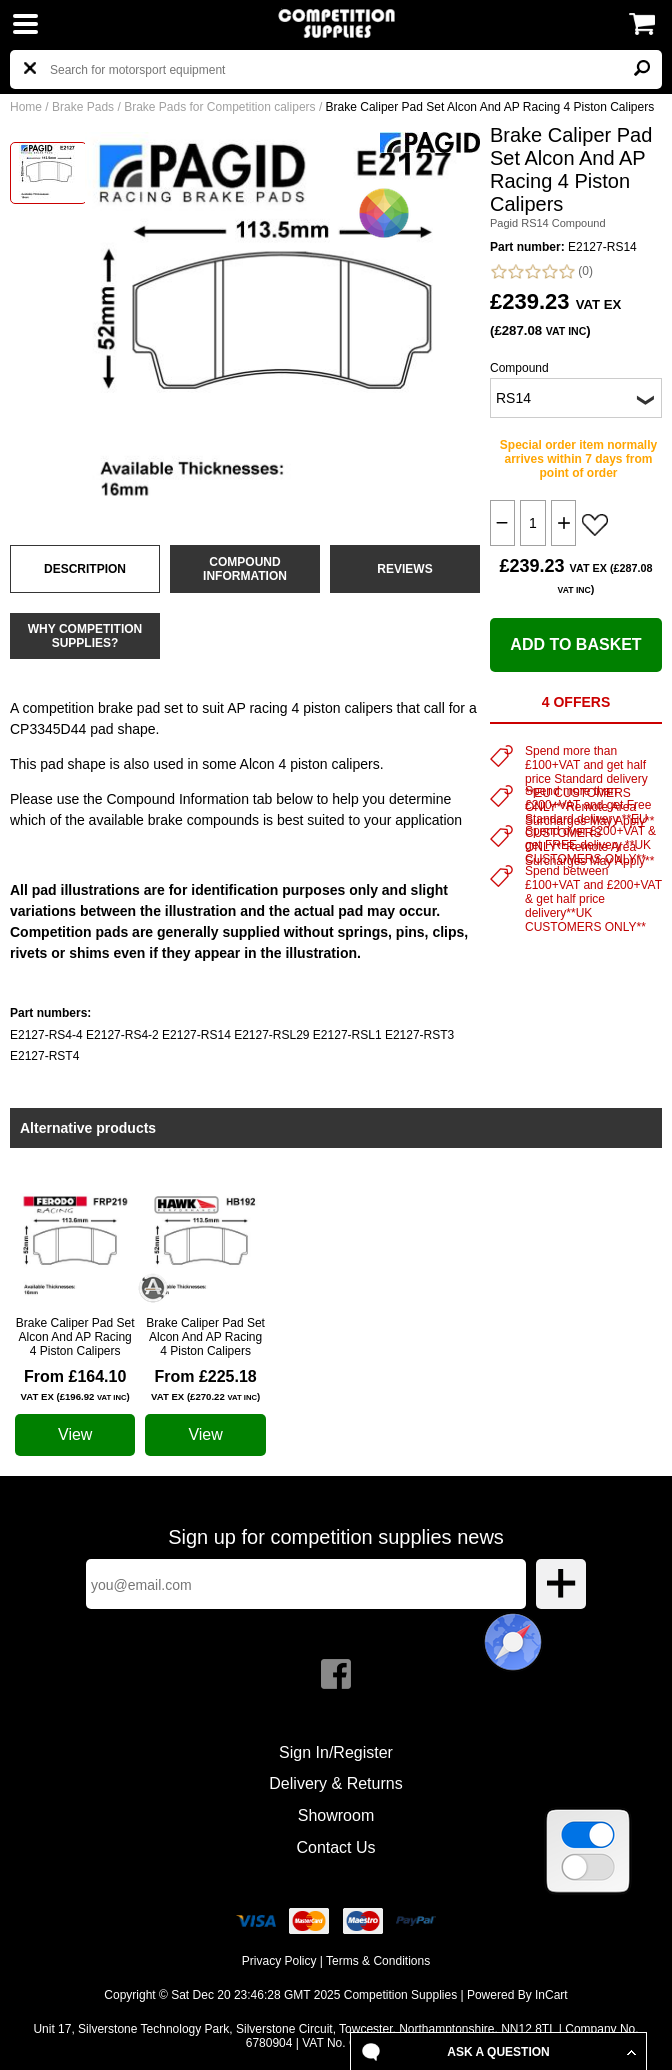  I want to click on open color picker or palette settings, so click(384, 213).